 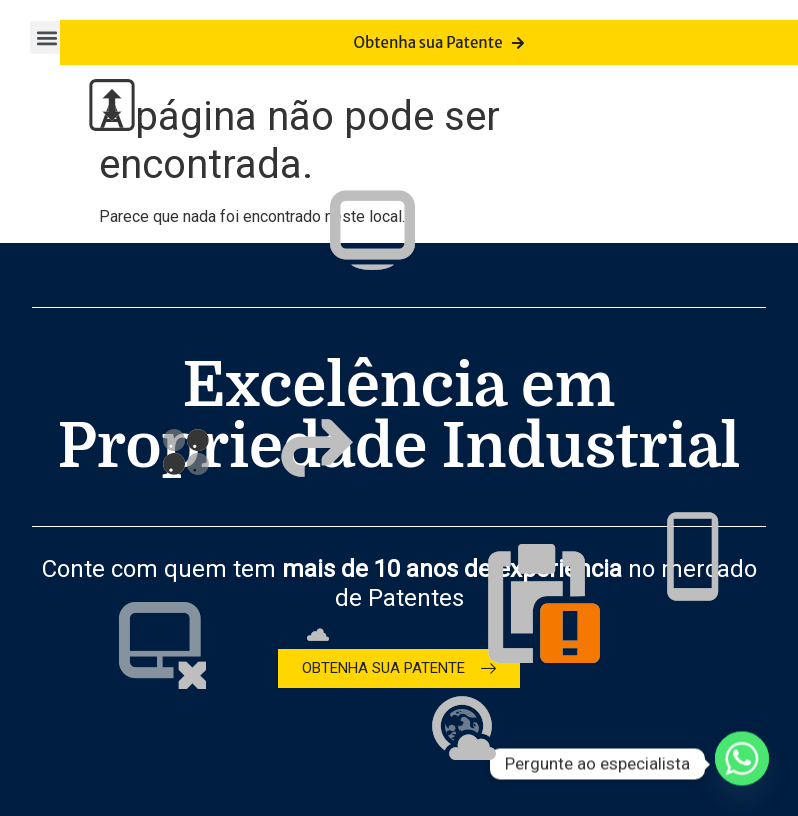 I want to click on launch swell foop puzzle game, so click(x=186, y=452).